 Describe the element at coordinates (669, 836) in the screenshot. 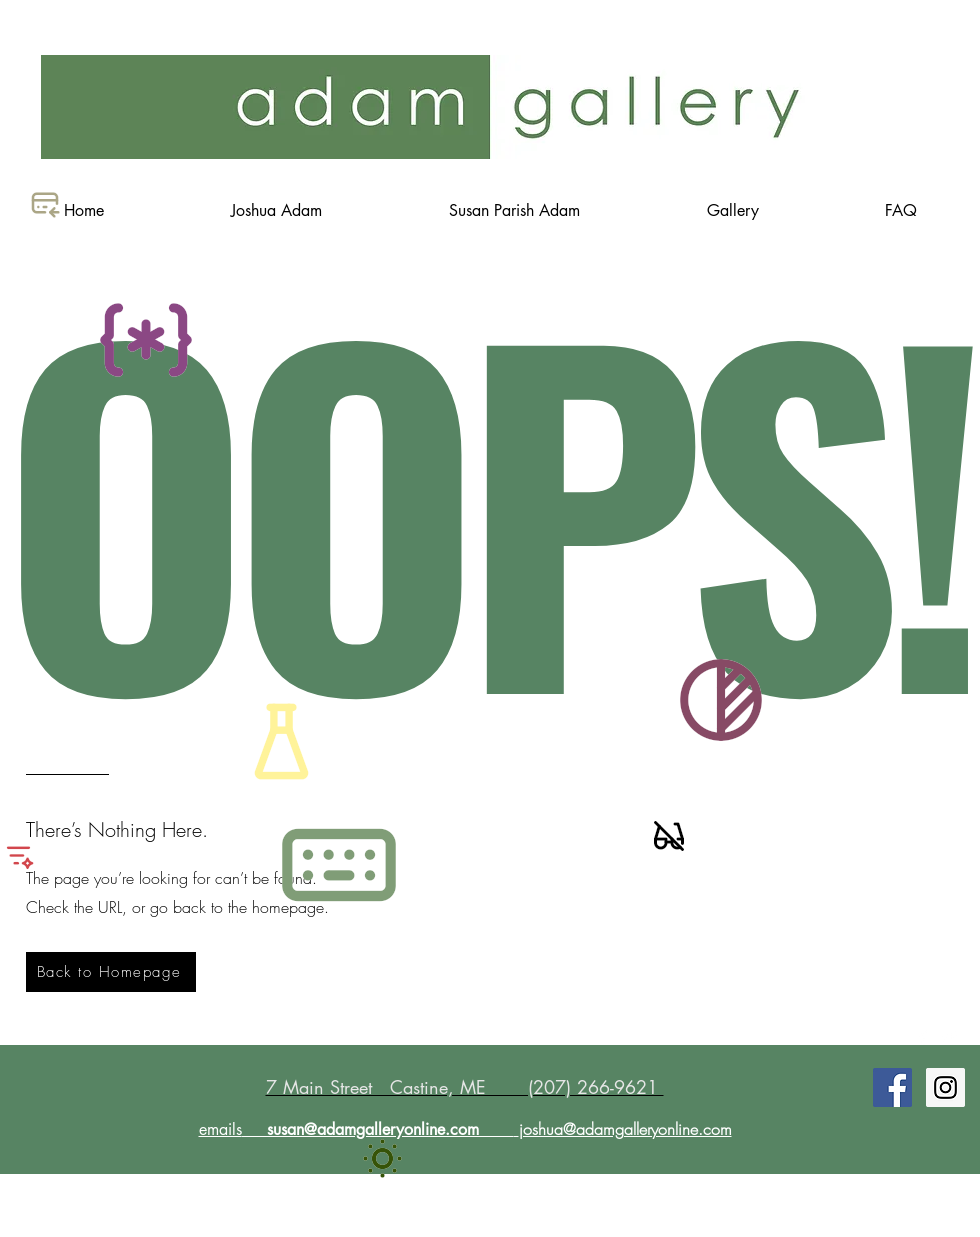

I see `disable reading mode` at that location.